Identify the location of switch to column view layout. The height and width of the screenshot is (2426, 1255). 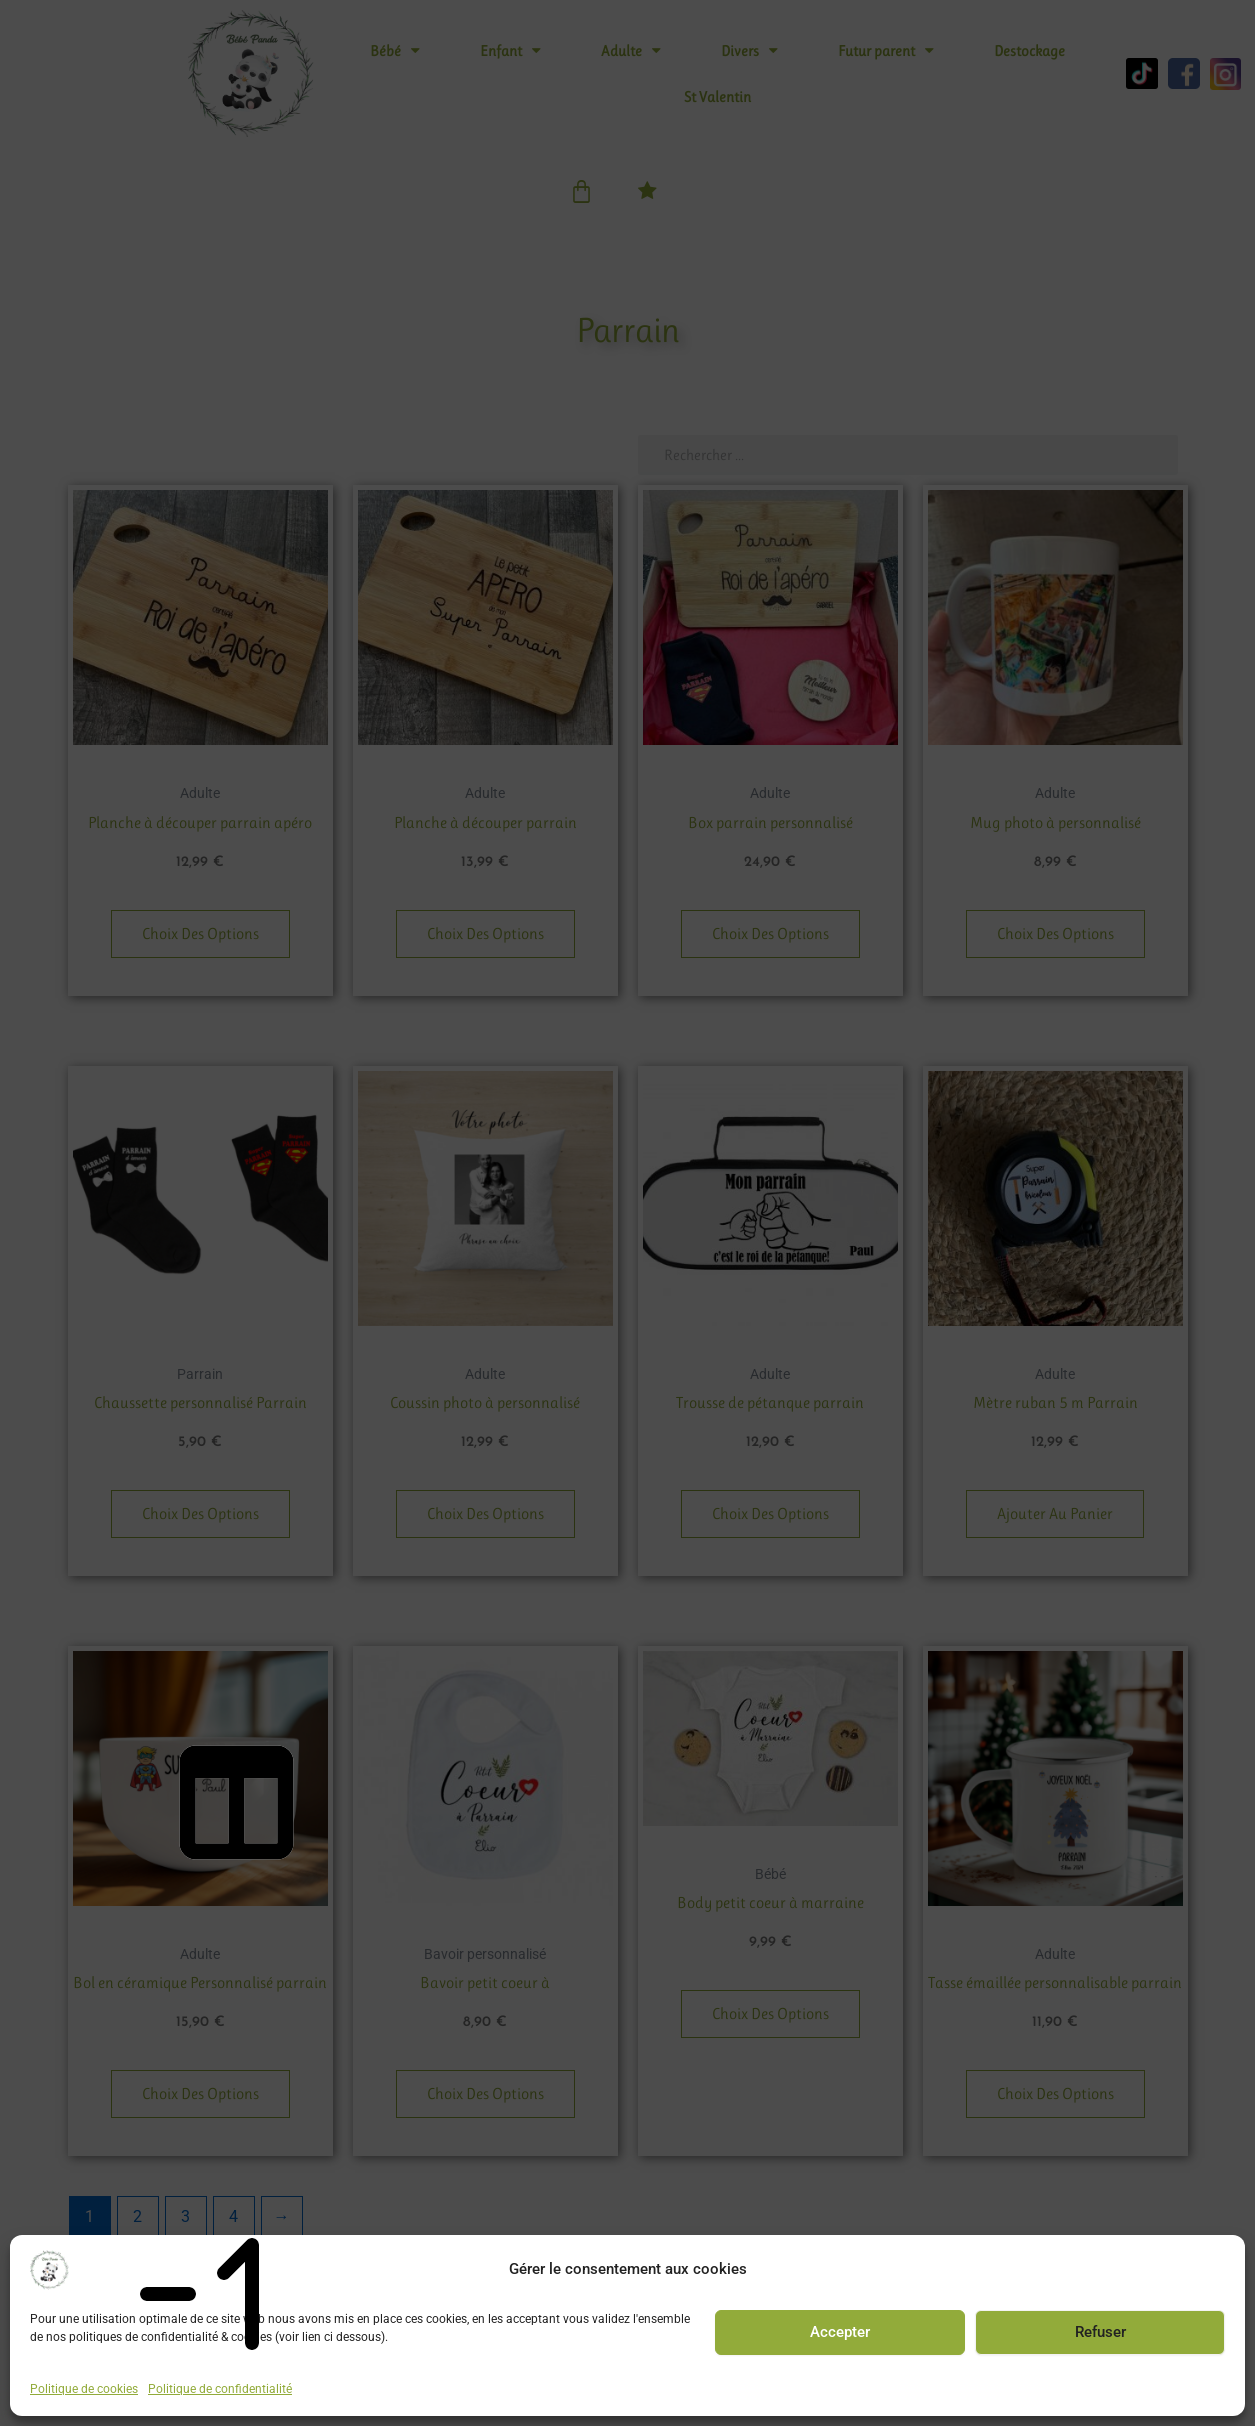
(236, 1802).